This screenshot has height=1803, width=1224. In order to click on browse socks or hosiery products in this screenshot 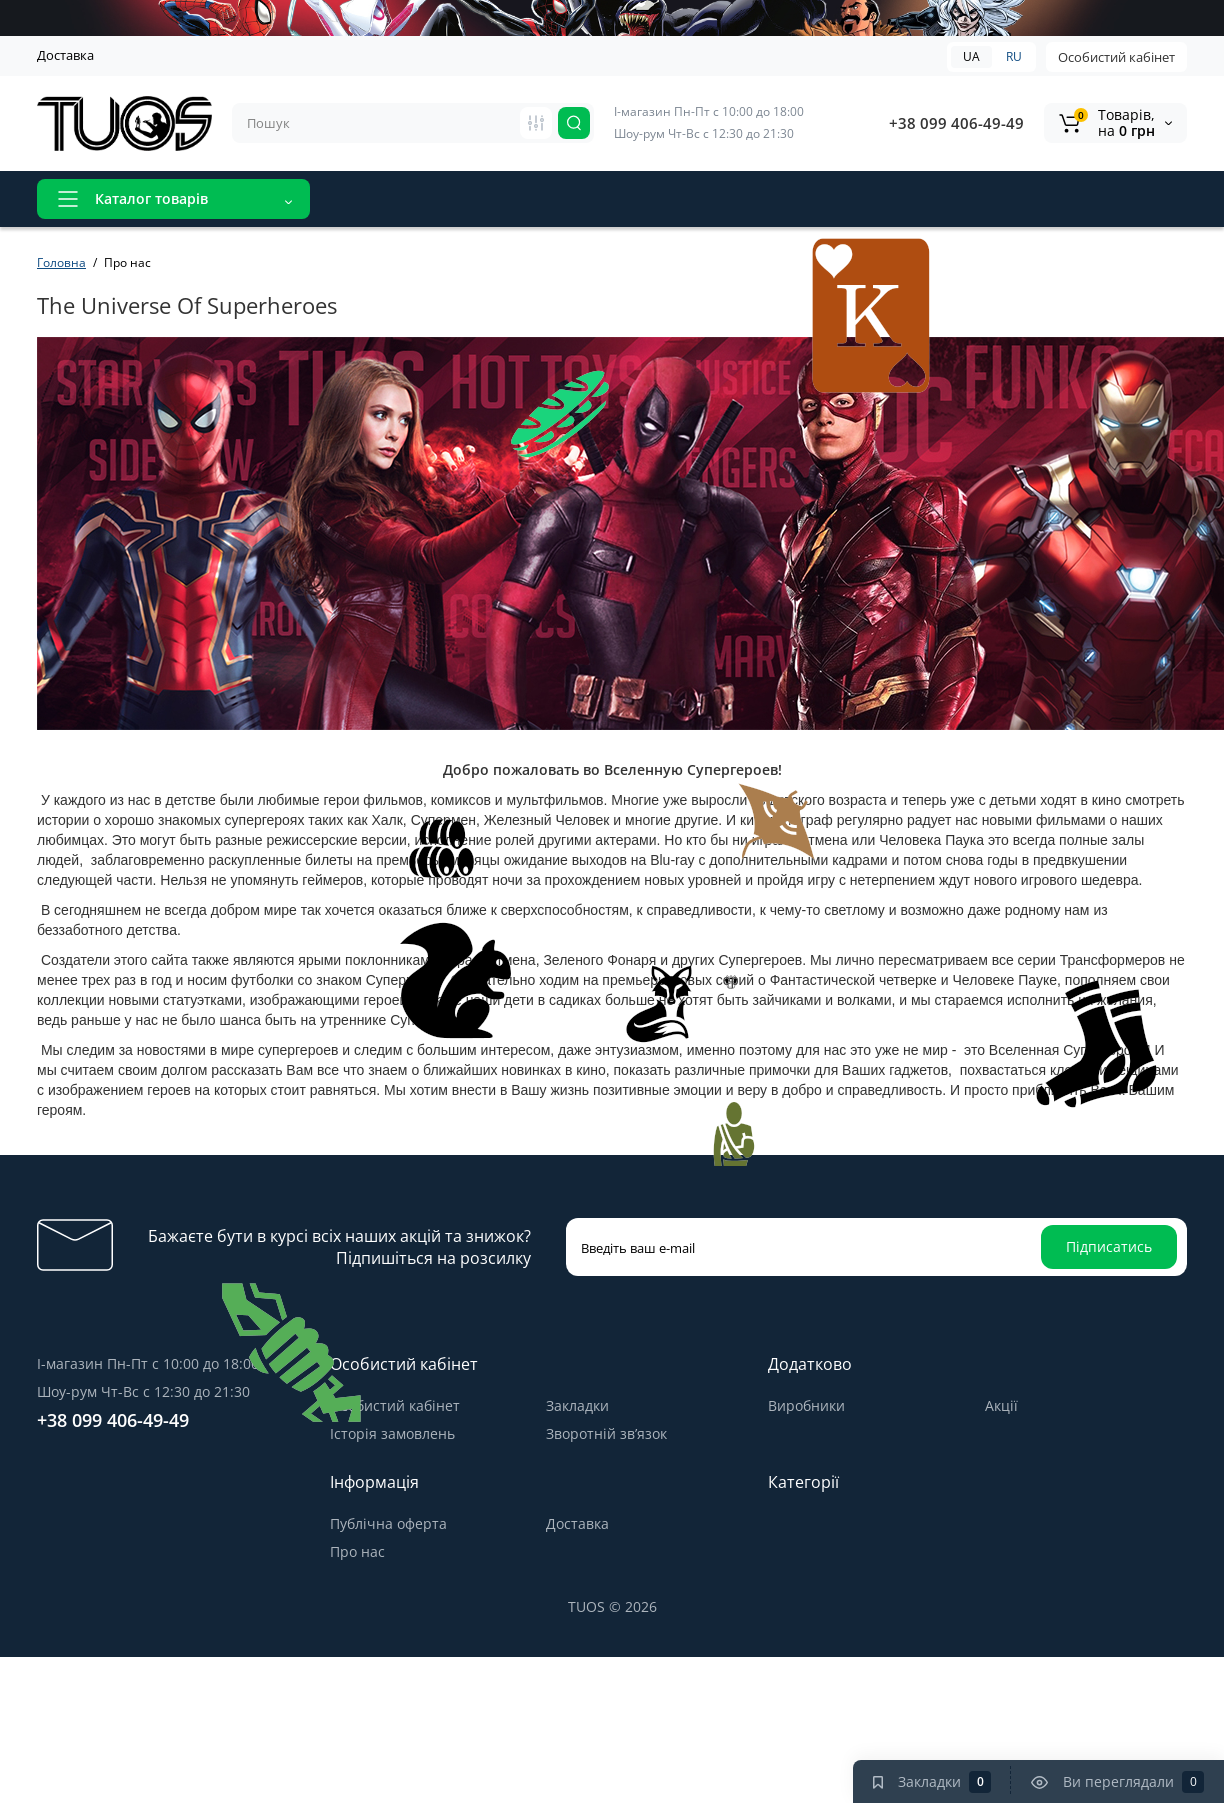, I will do `click(1096, 1043)`.